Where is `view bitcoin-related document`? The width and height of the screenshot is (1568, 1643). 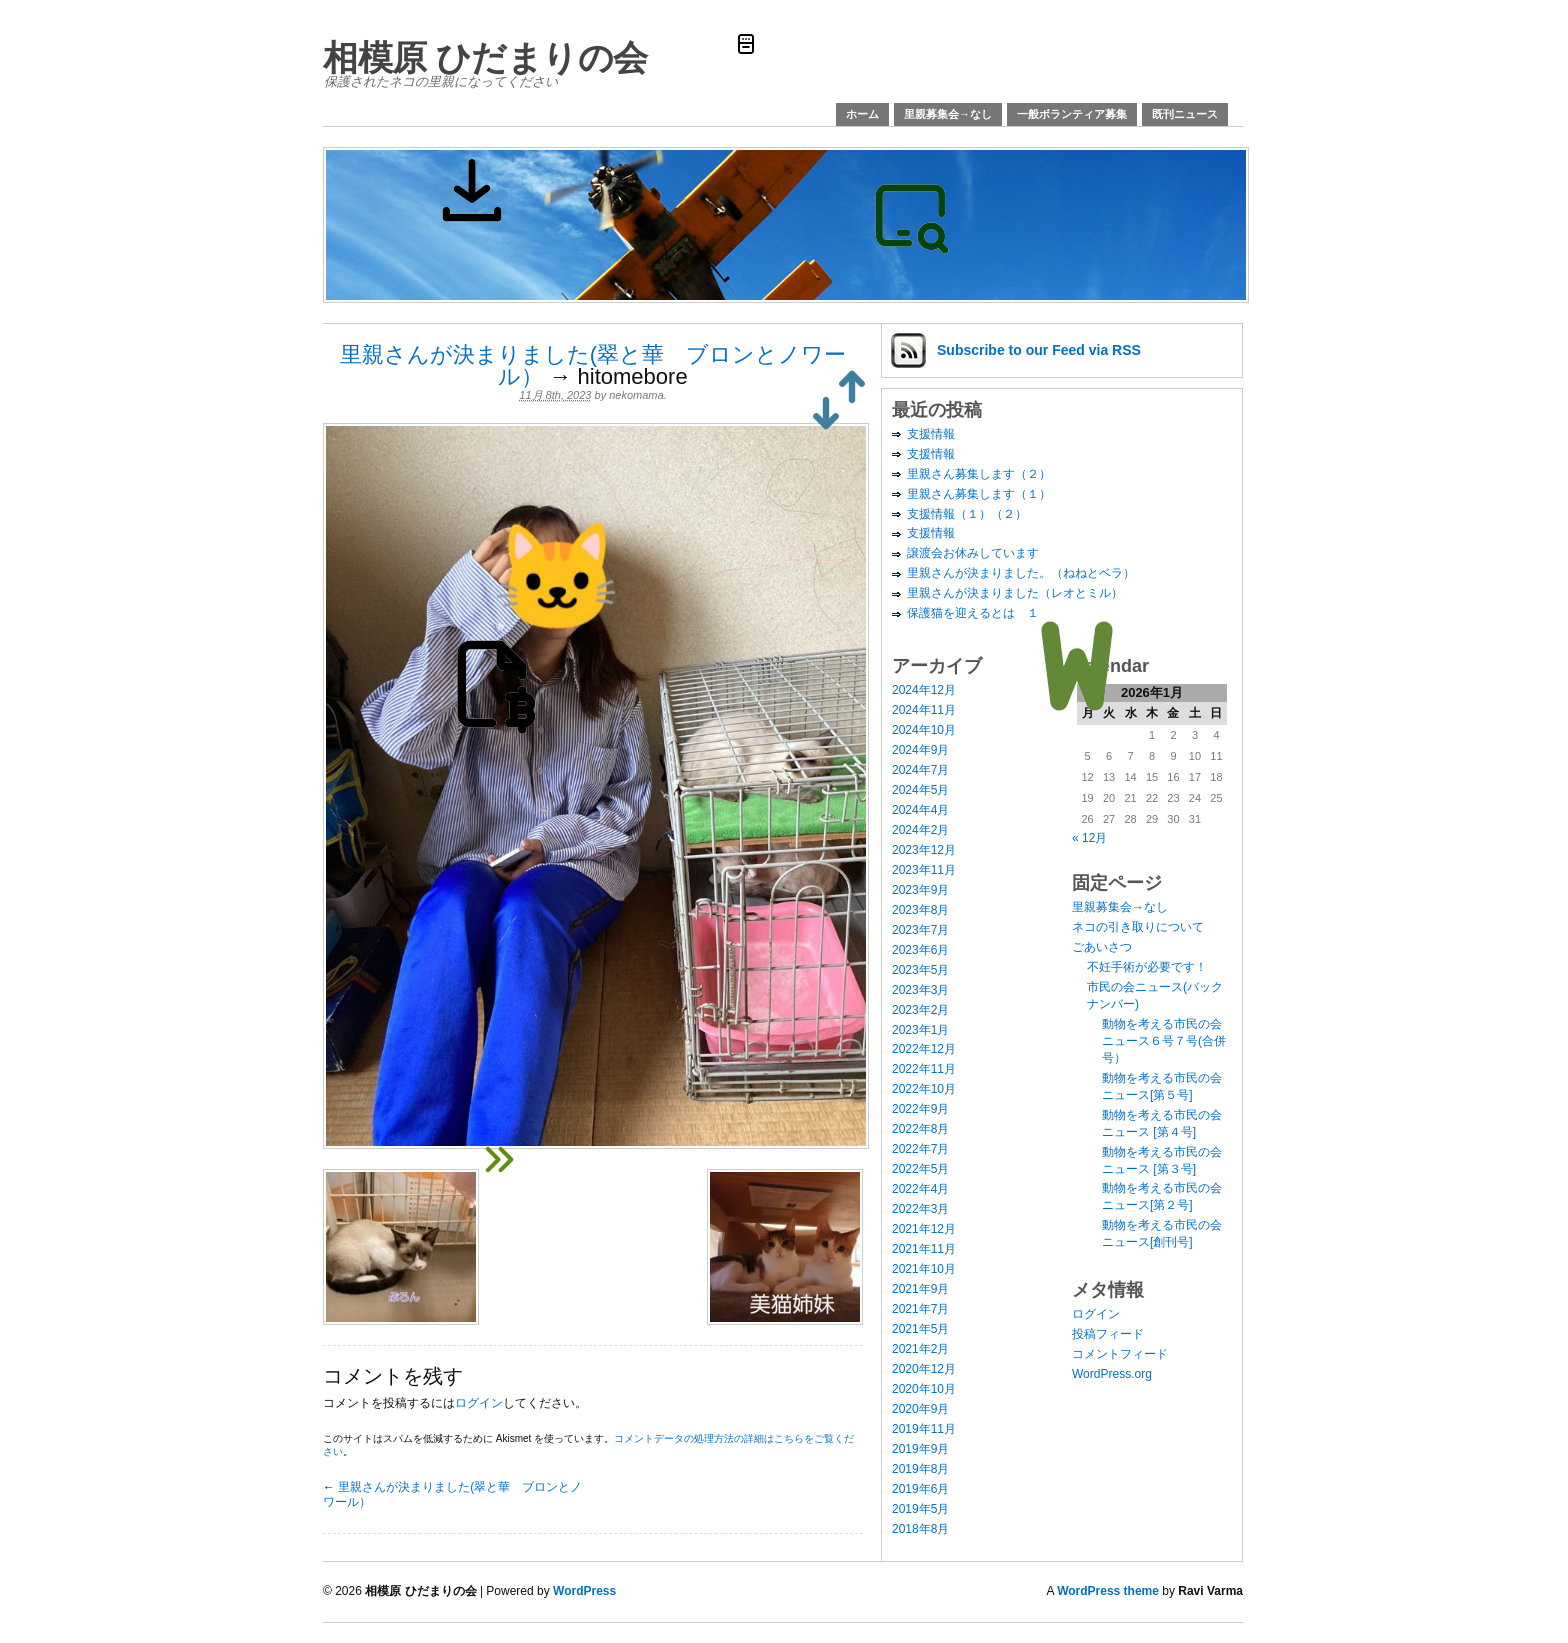 view bitcoin-related document is located at coordinates (492, 684).